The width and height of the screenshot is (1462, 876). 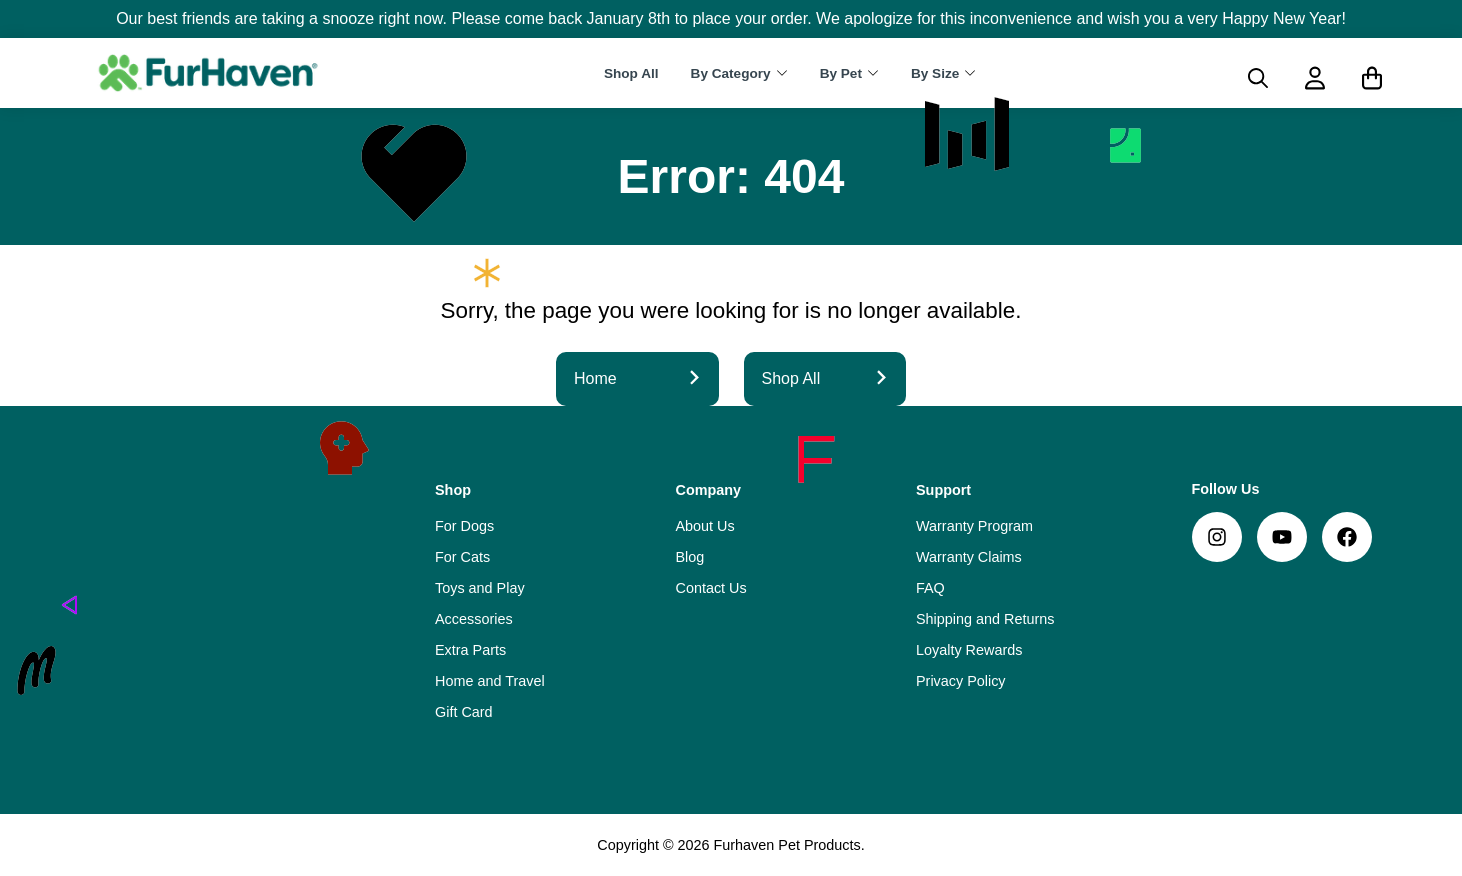 I want to click on switch to monospace font, so click(x=815, y=458).